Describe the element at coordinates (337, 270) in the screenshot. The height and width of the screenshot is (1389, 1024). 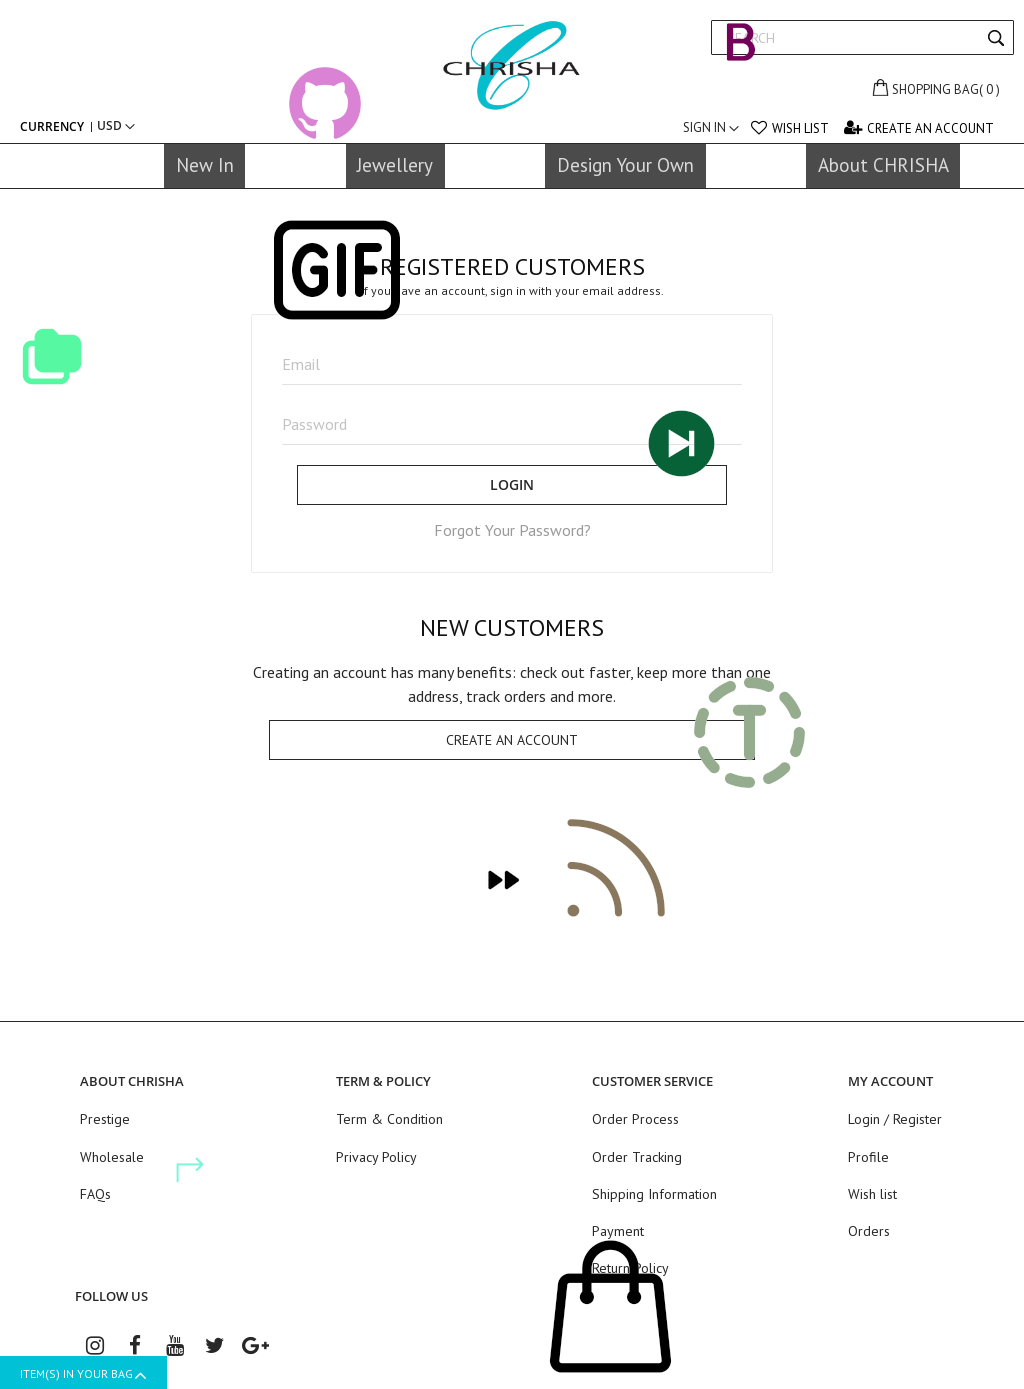
I see `insert a GIF into your message` at that location.